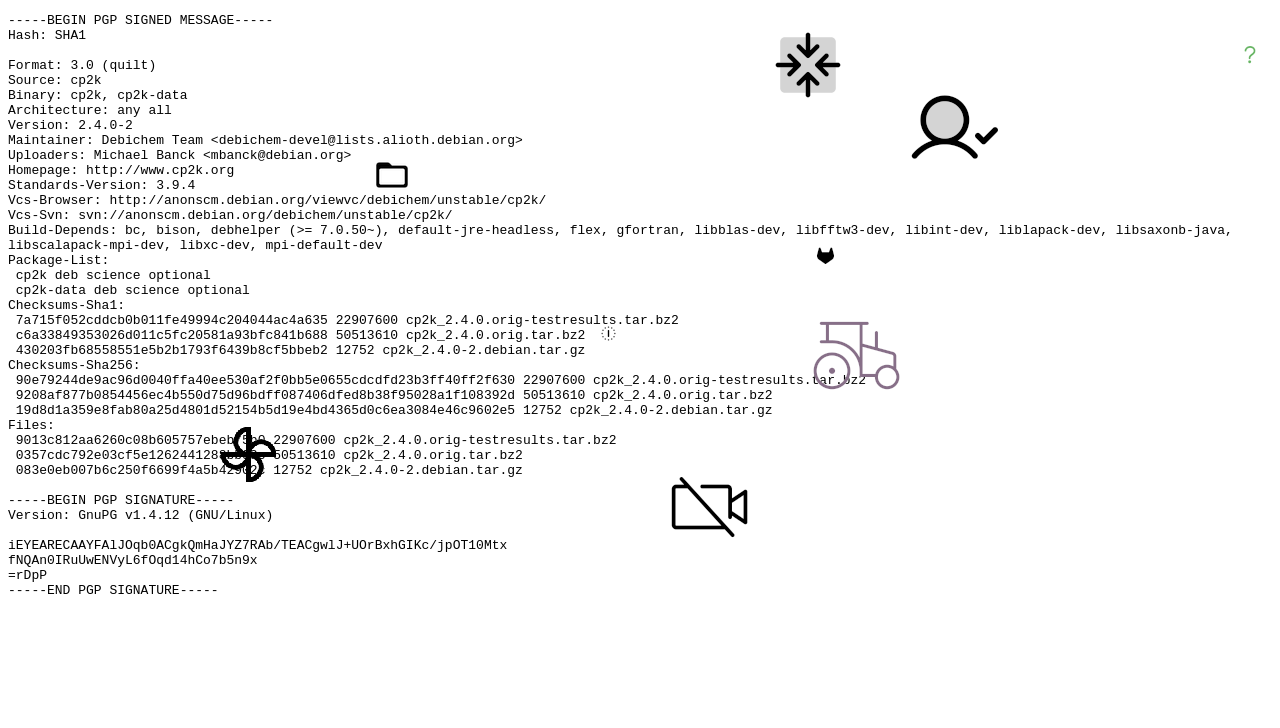 This screenshot has width=1280, height=728. Describe the element at coordinates (608, 333) in the screenshot. I see `view additional information or details` at that location.